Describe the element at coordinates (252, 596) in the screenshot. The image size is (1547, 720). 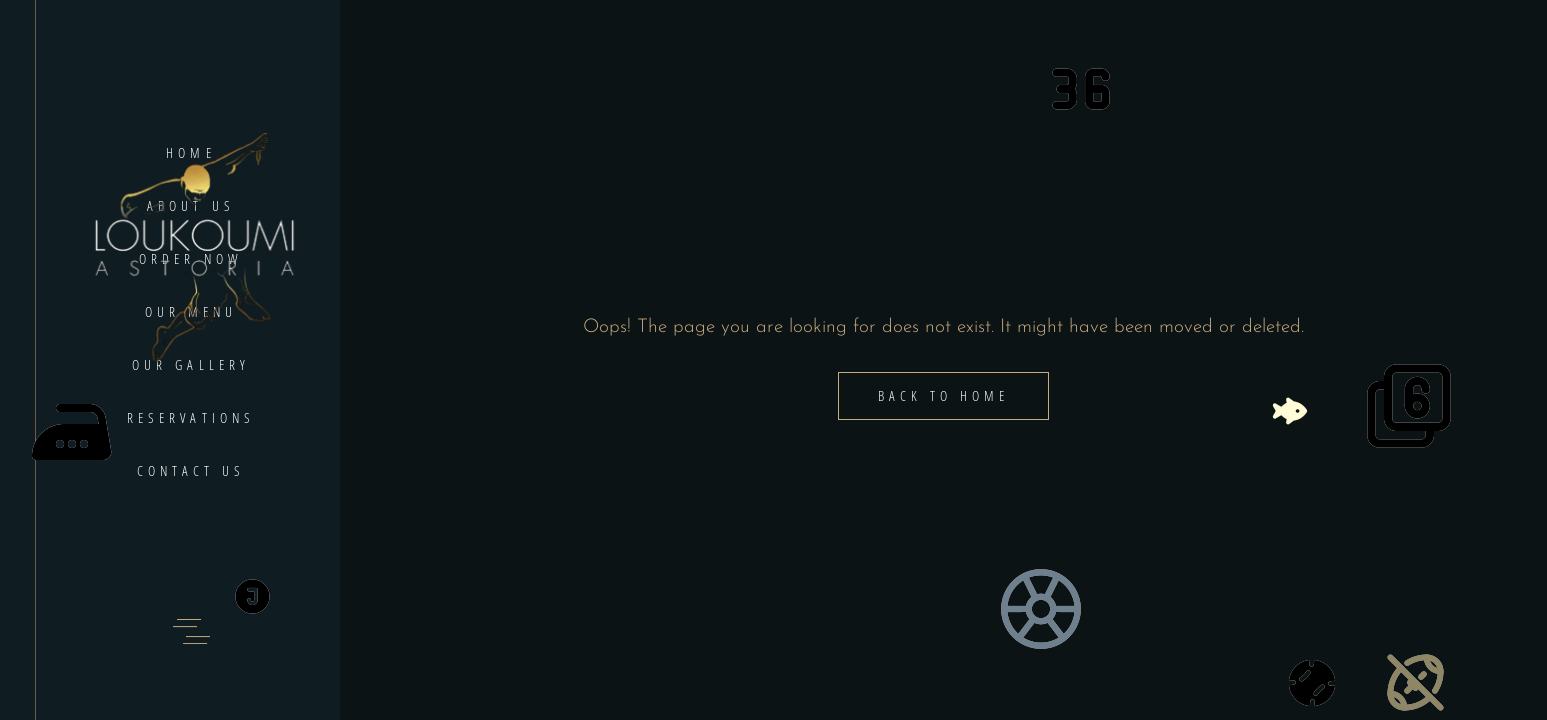
I see `indicates an item or contact starting with the letter J` at that location.